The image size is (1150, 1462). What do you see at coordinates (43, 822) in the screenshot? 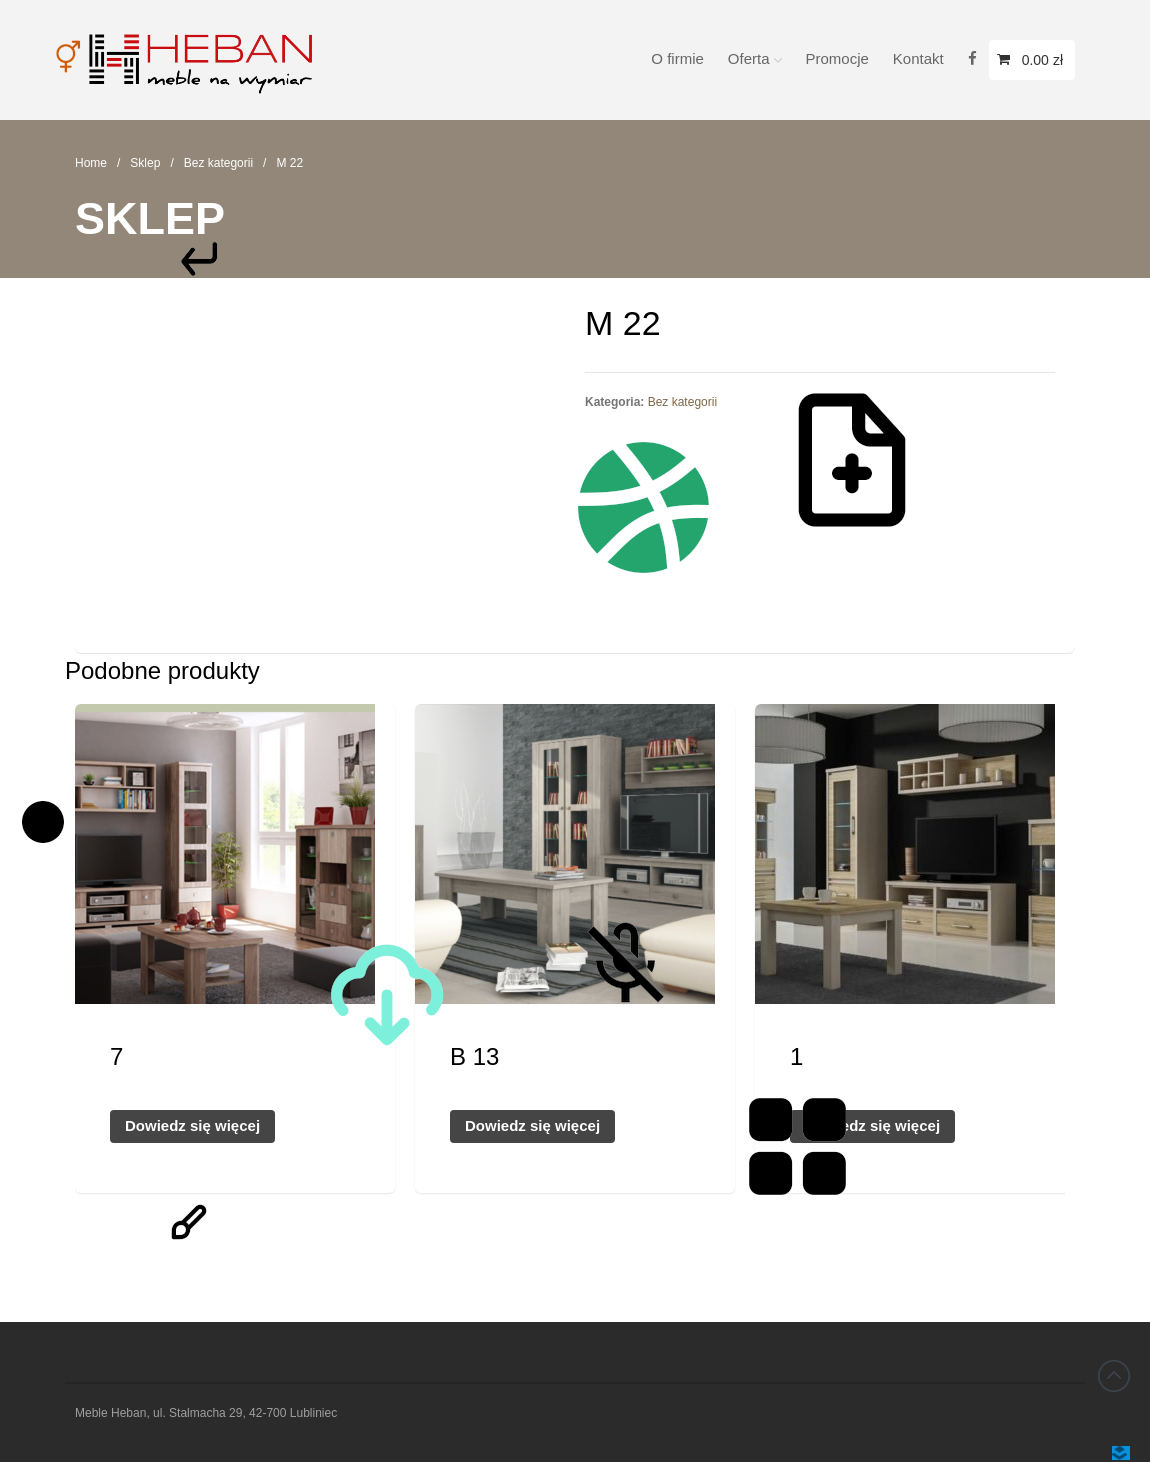
I see `indicates an unread notification or message` at bounding box center [43, 822].